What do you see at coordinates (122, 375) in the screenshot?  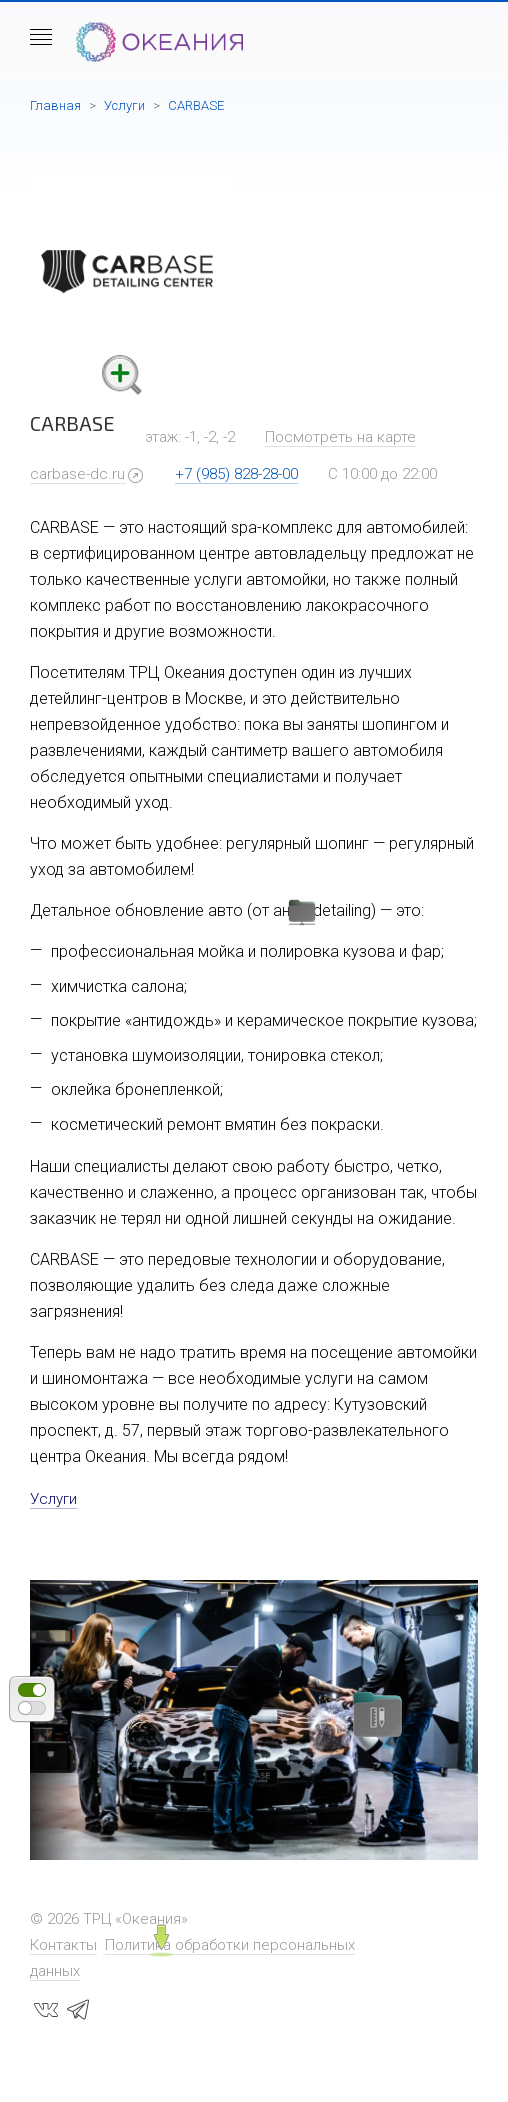 I see `zoom in on the current view` at bounding box center [122, 375].